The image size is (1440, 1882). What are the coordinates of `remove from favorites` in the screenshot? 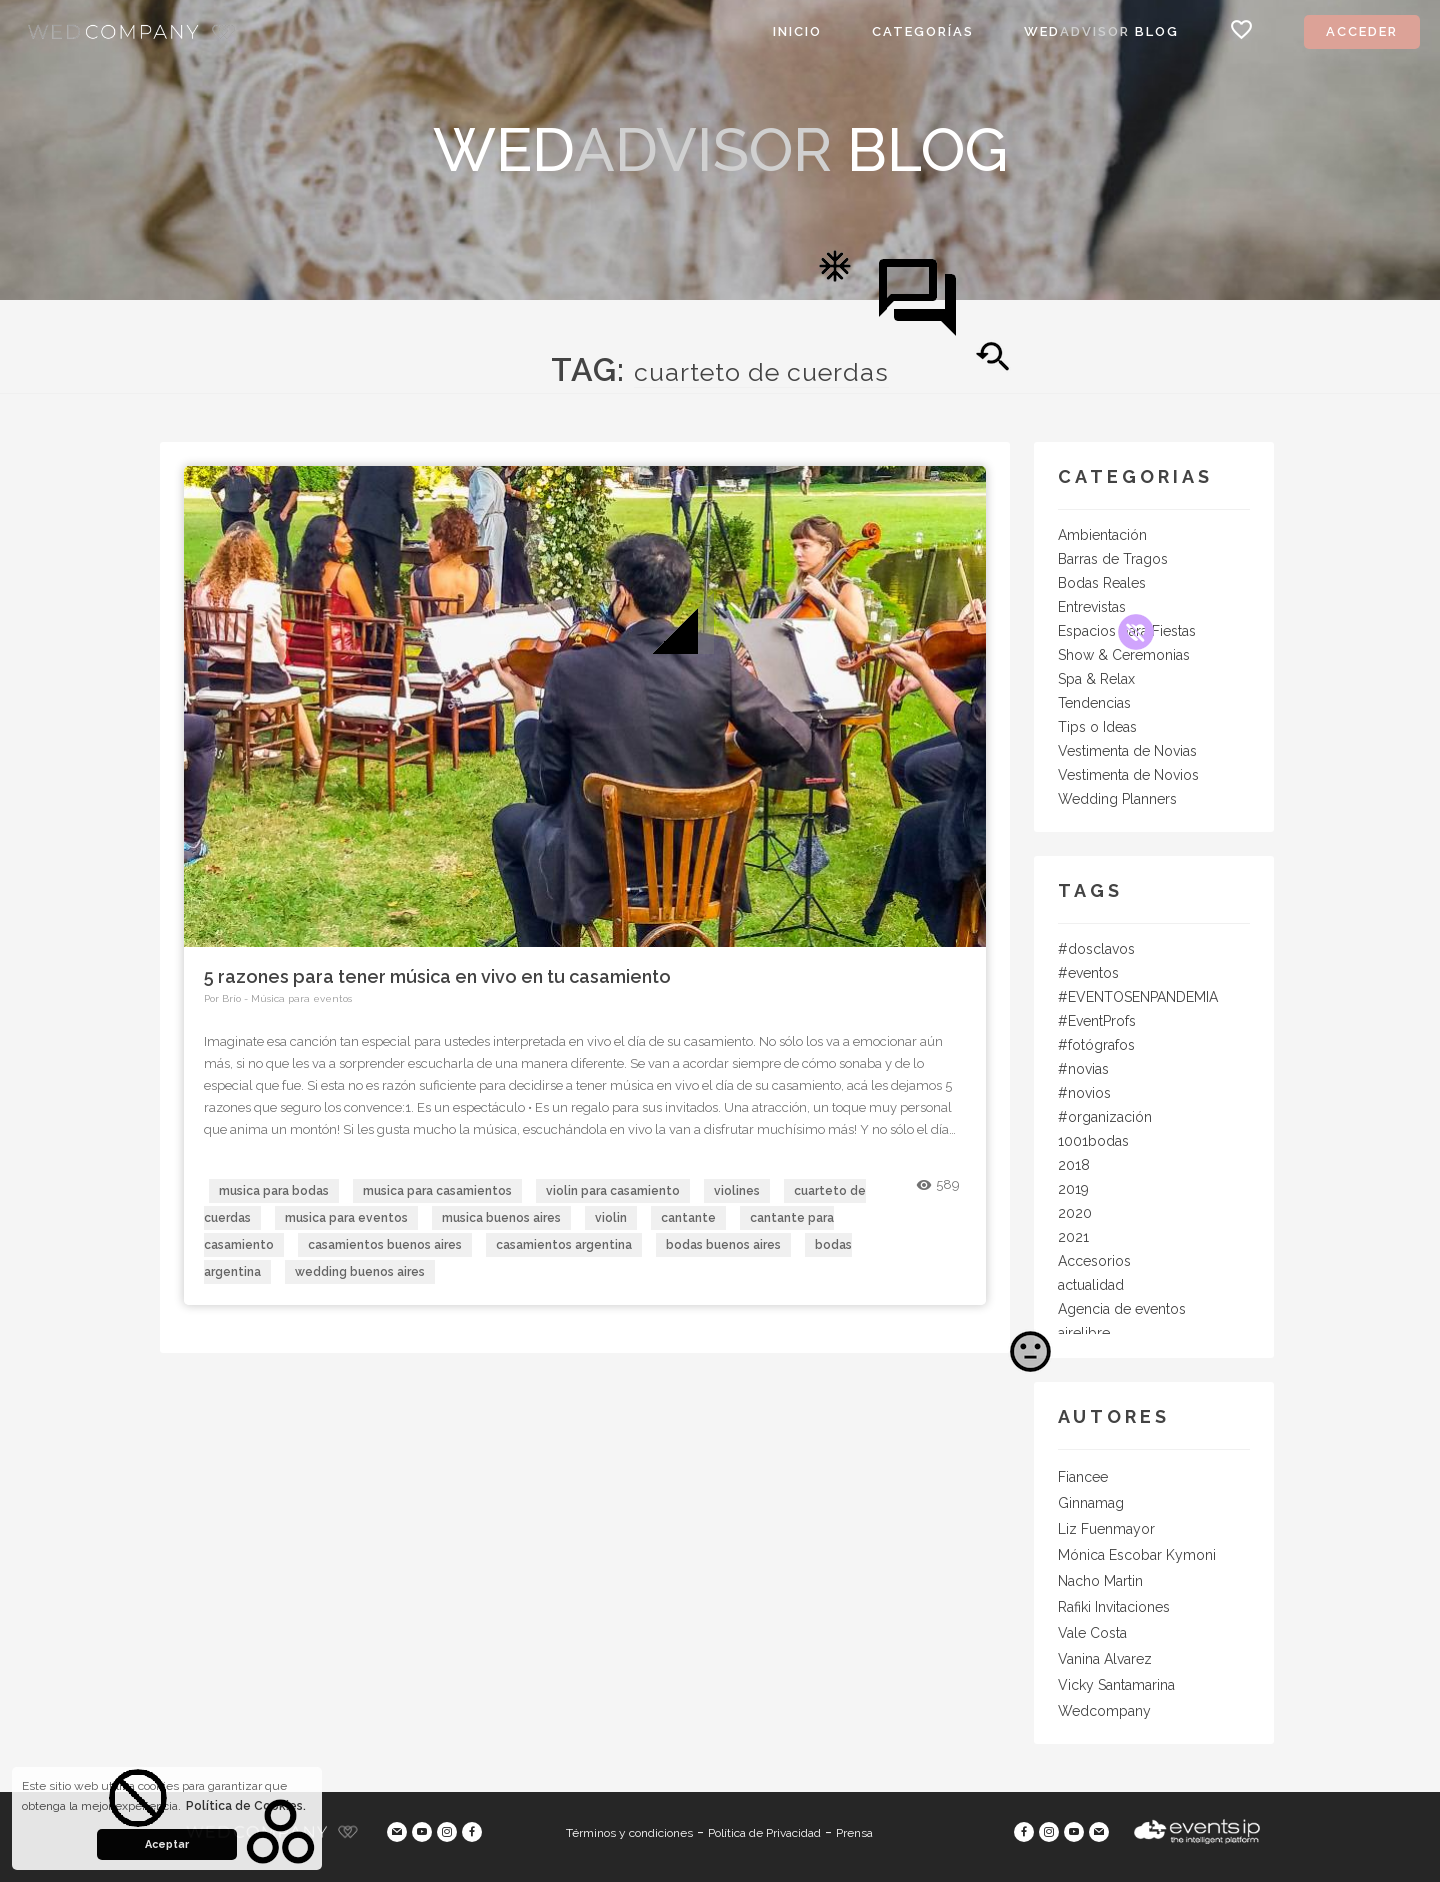 It's located at (1136, 632).